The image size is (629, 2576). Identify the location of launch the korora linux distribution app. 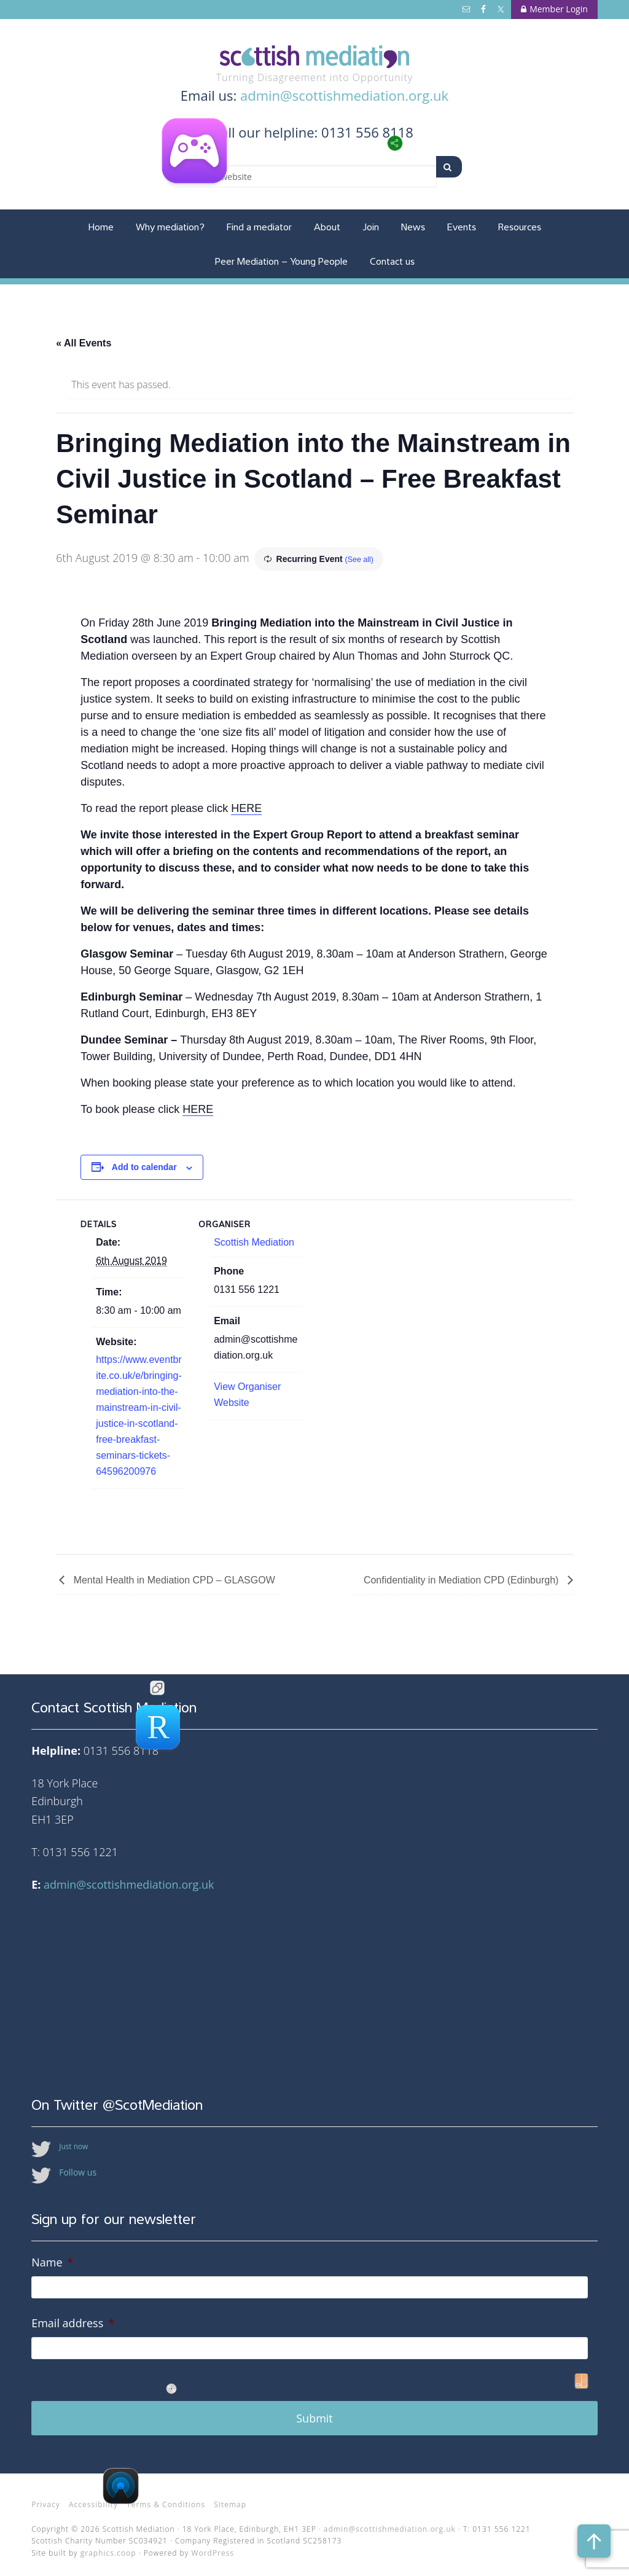
(157, 1688).